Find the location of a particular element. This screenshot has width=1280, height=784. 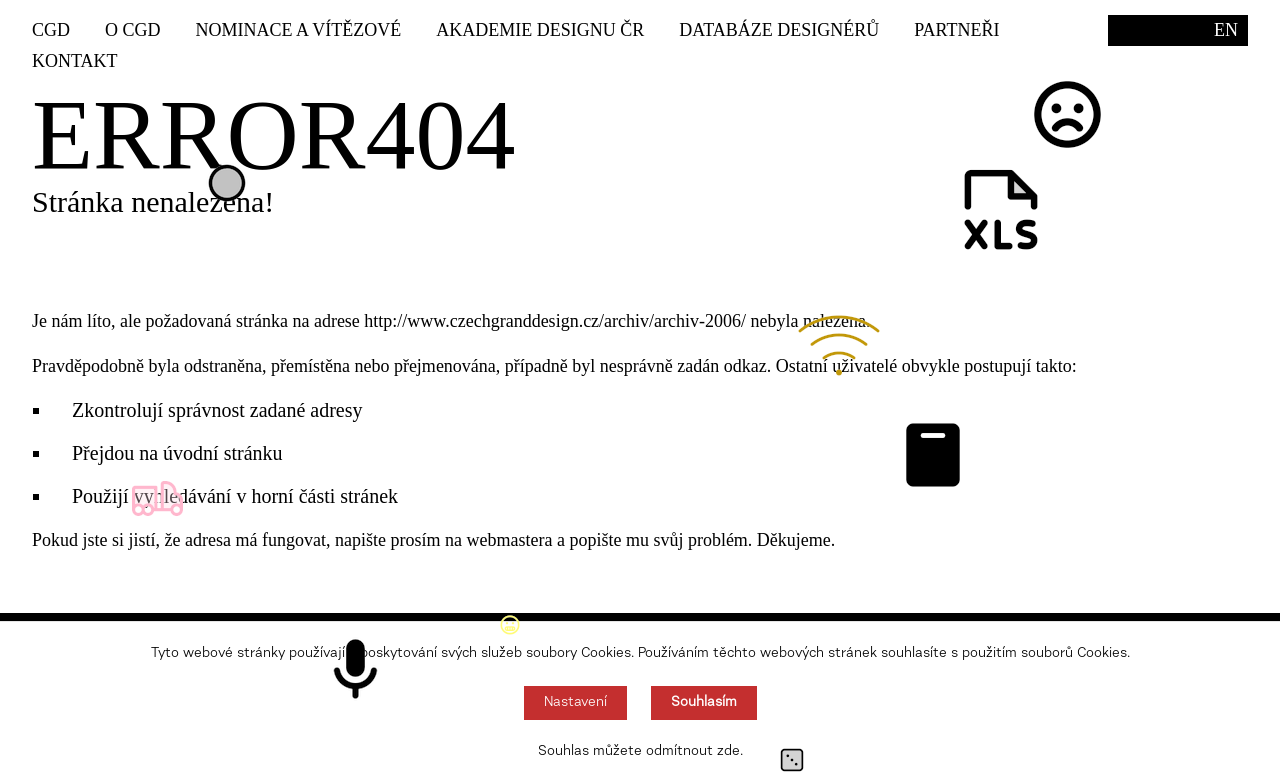

open or view an excel spreadsheet file is located at coordinates (1001, 213).